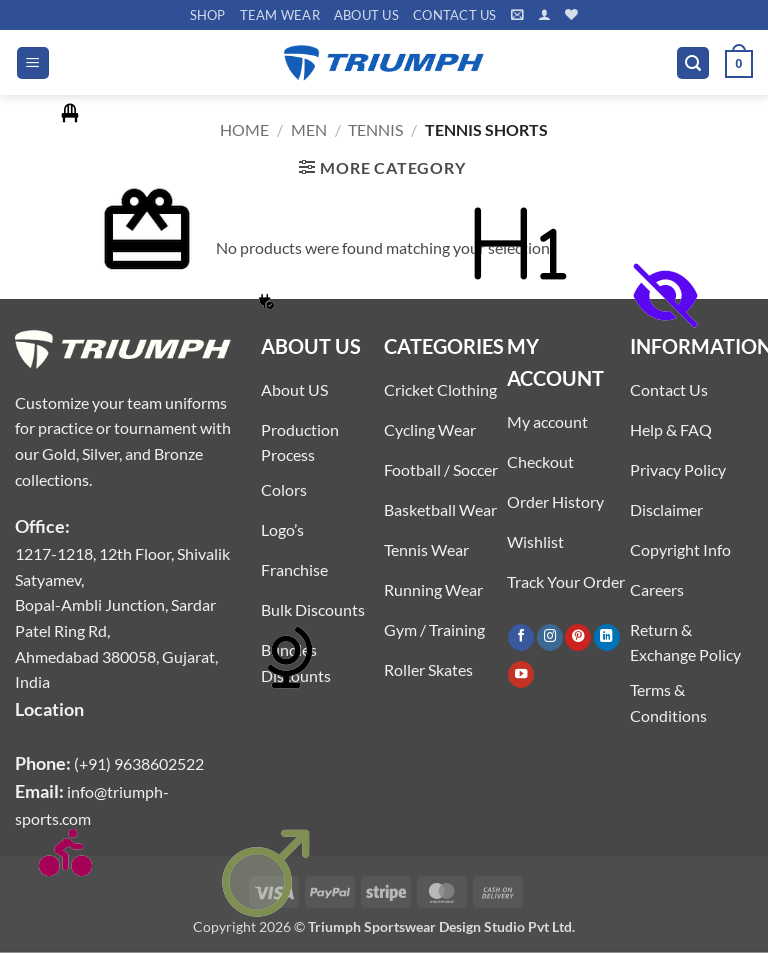 The image size is (768, 953). What do you see at coordinates (70, 113) in the screenshot?
I see `select seating furniture option` at bounding box center [70, 113].